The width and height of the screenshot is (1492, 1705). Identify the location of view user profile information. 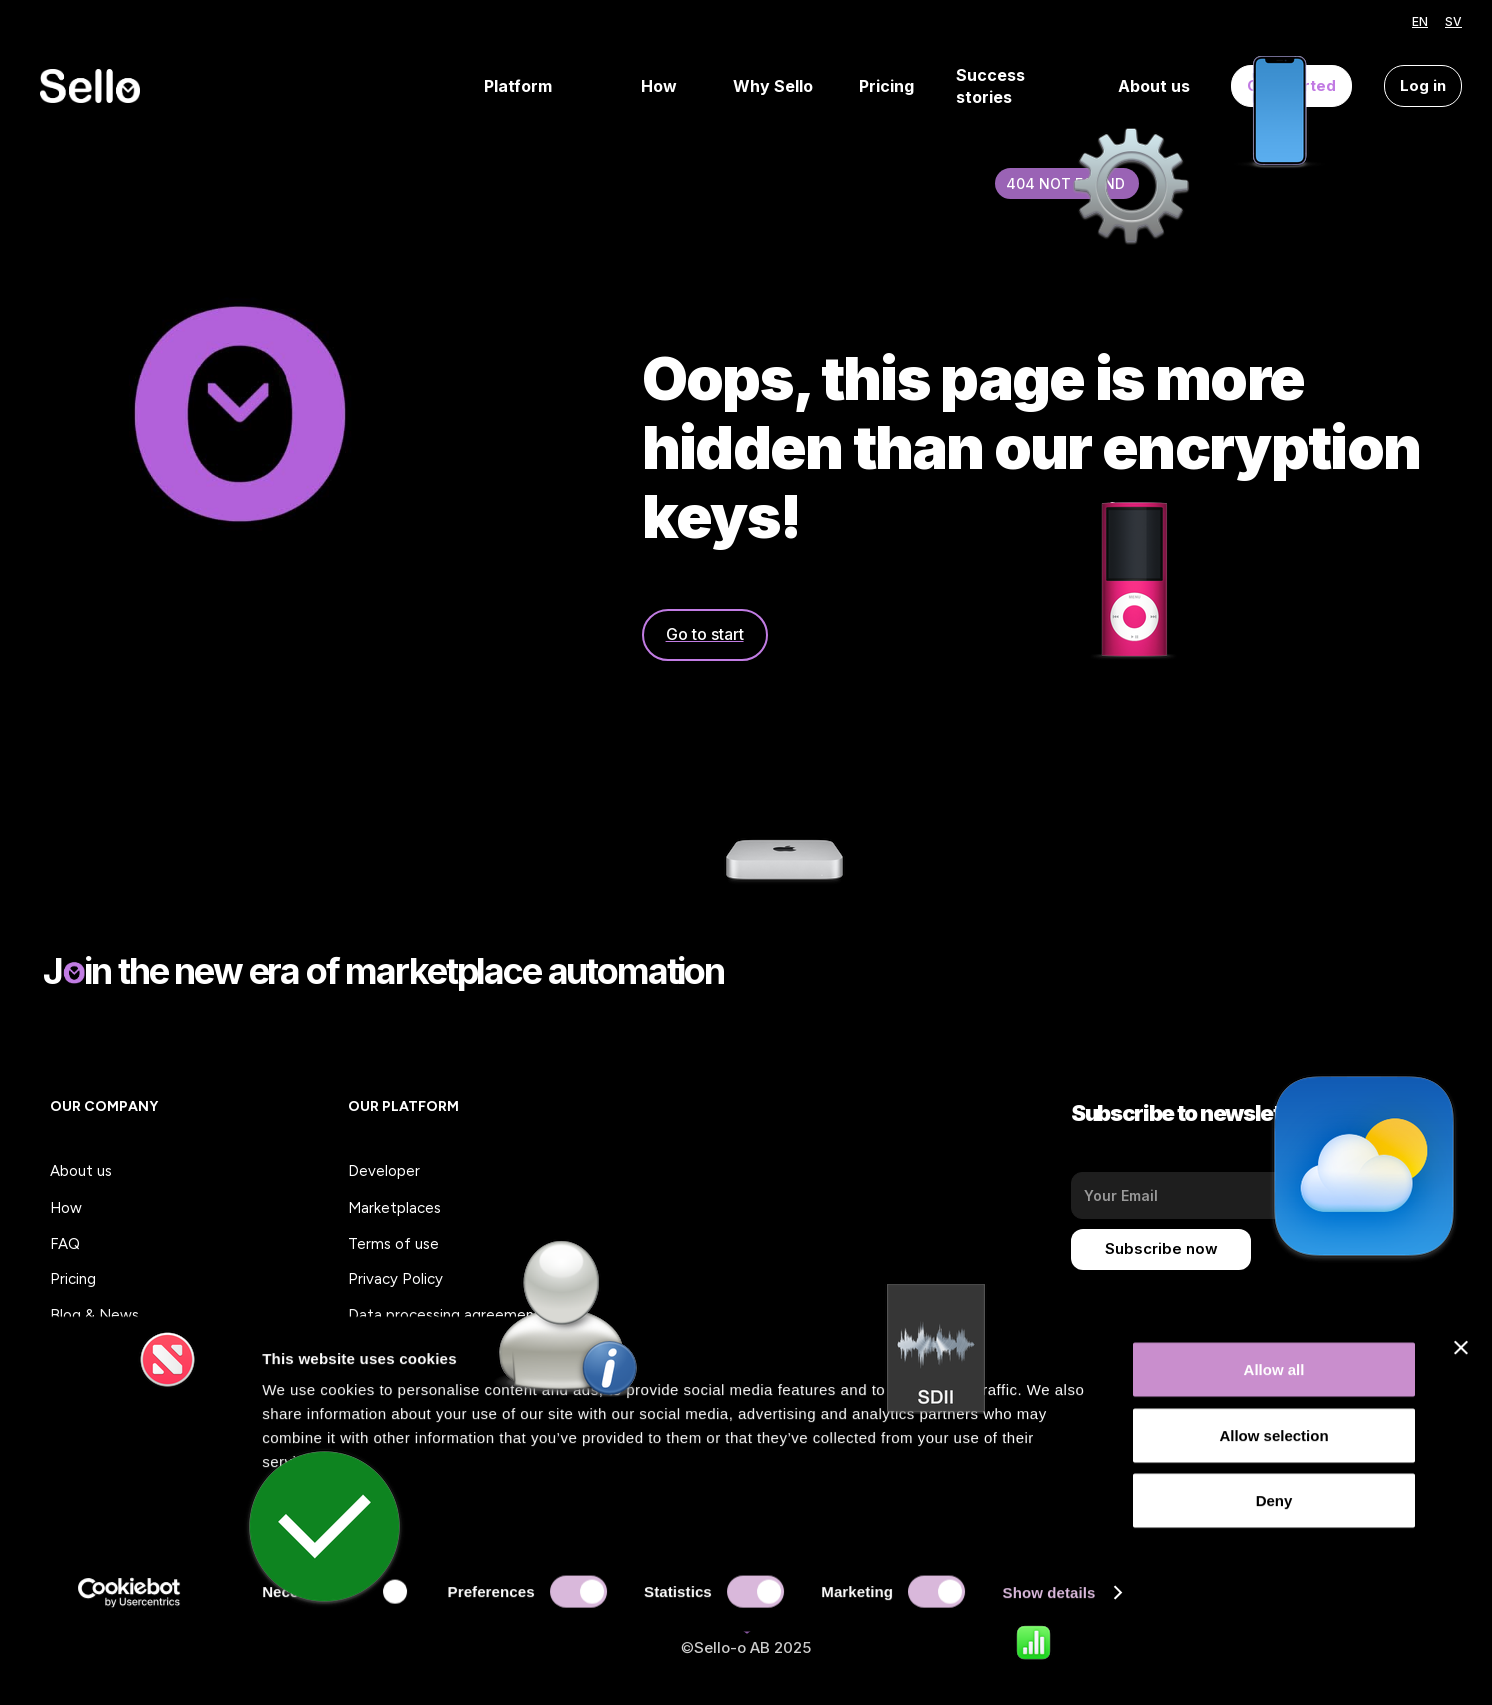
(564, 1321).